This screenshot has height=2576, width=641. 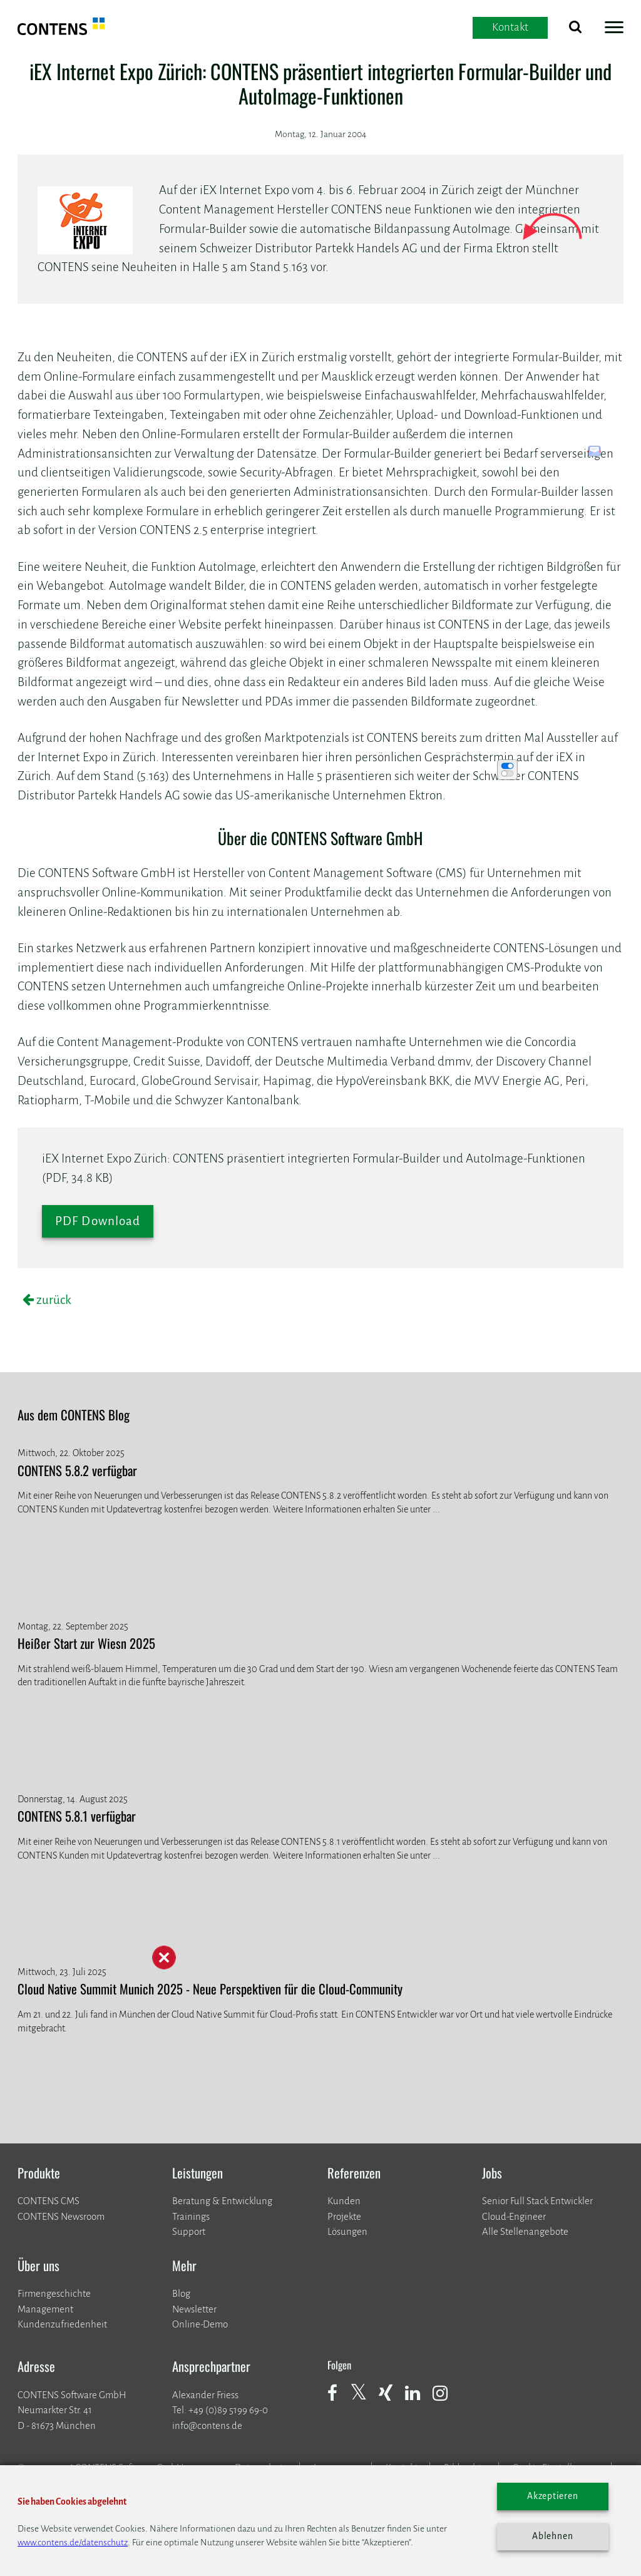 What do you see at coordinates (507, 769) in the screenshot?
I see `open gnome tweaks application` at bounding box center [507, 769].